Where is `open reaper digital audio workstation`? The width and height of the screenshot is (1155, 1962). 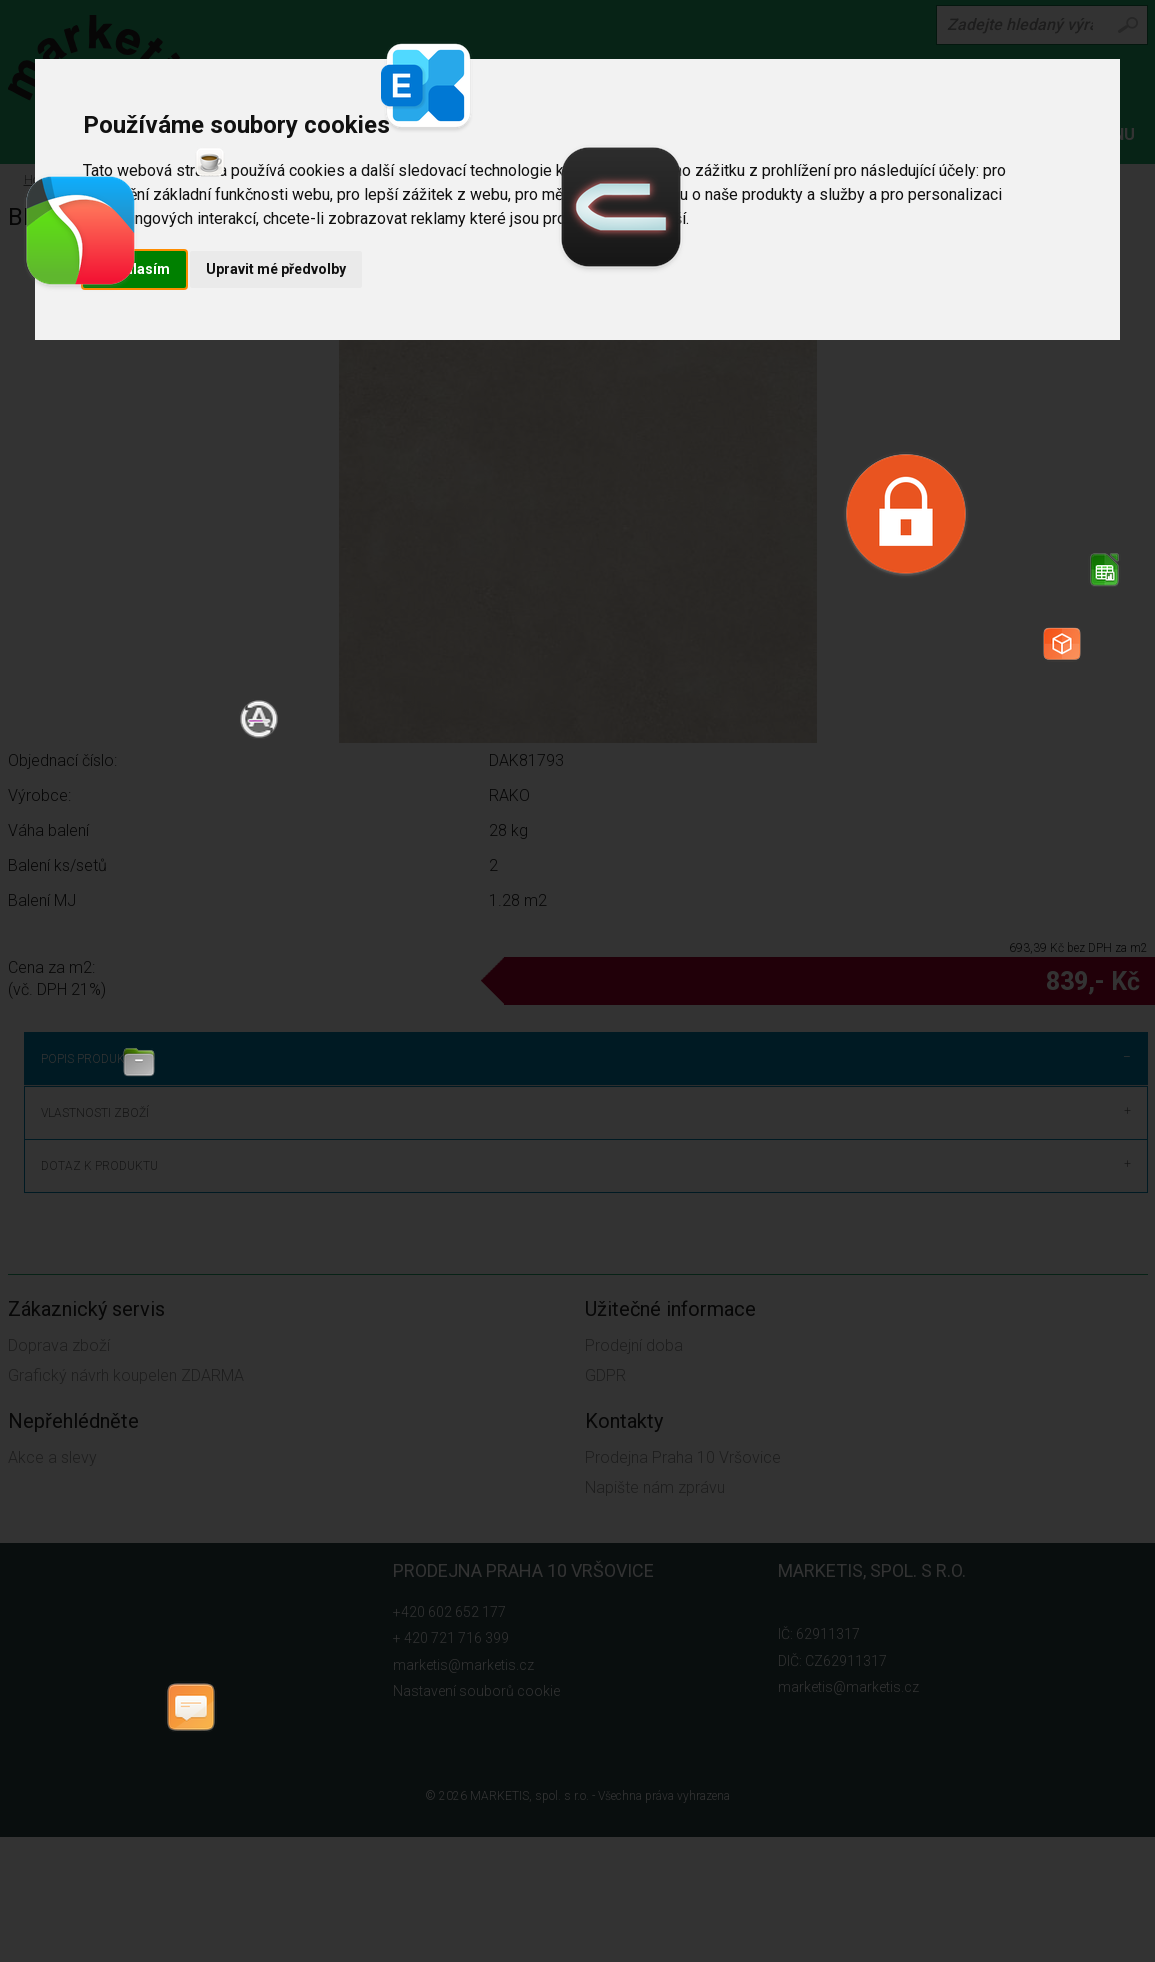 open reaper digital audio workstation is located at coordinates (80, 230).